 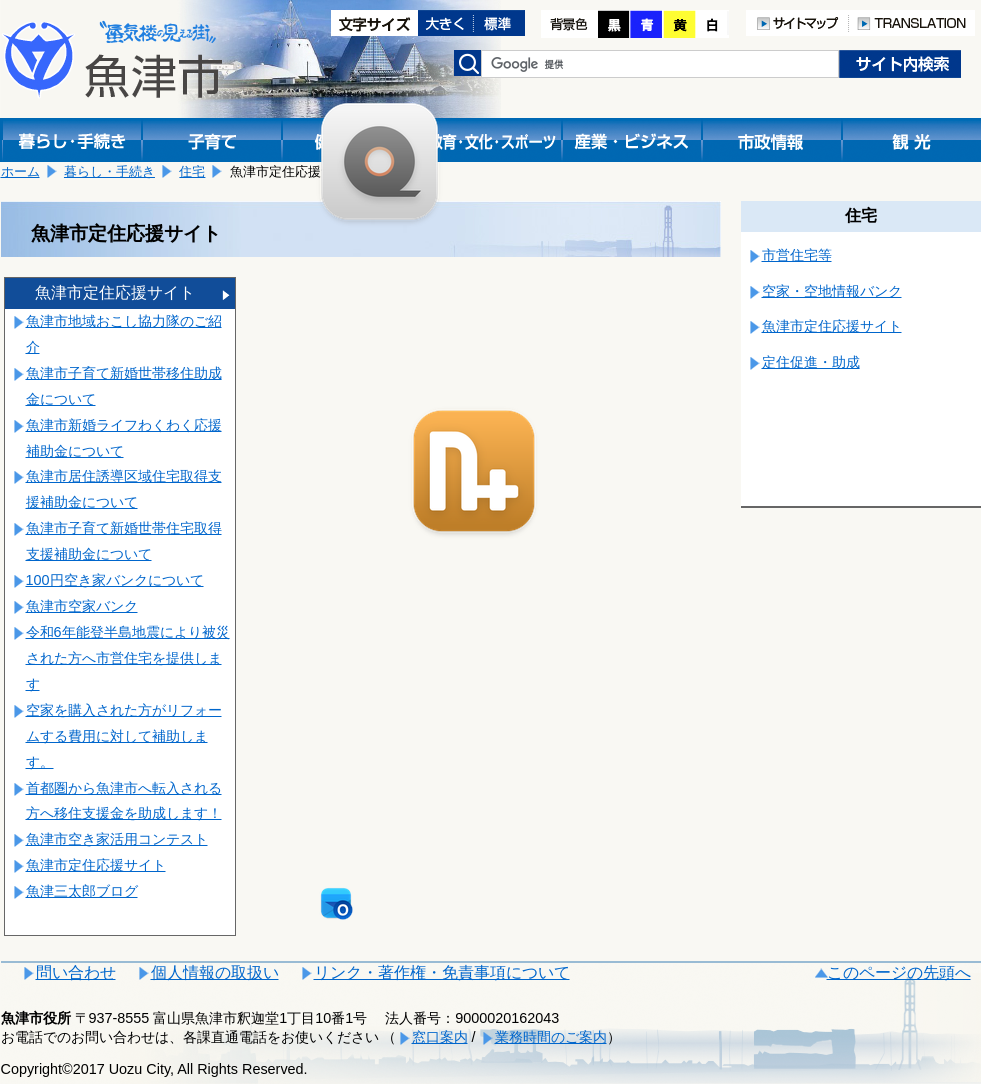 I want to click on open microsoft outlook email app, so click(x=336, y=903).